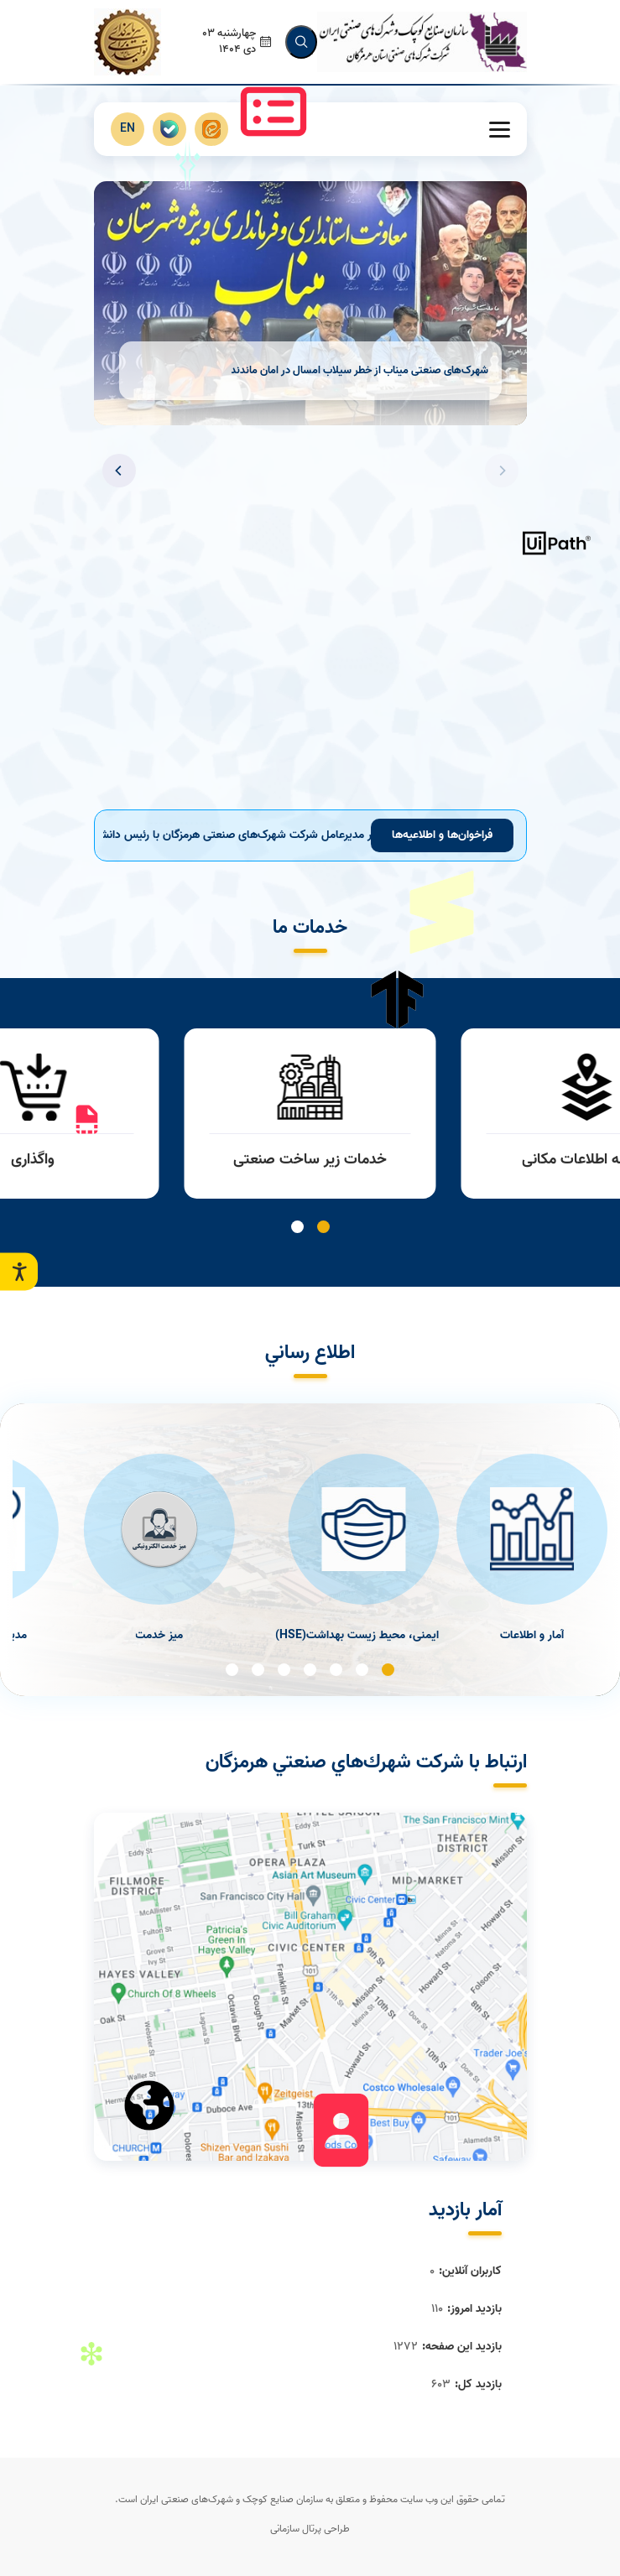 This screenshot has width=620, height=2576. I want to click on view profile picture or portrait image, so click(341, 2130).